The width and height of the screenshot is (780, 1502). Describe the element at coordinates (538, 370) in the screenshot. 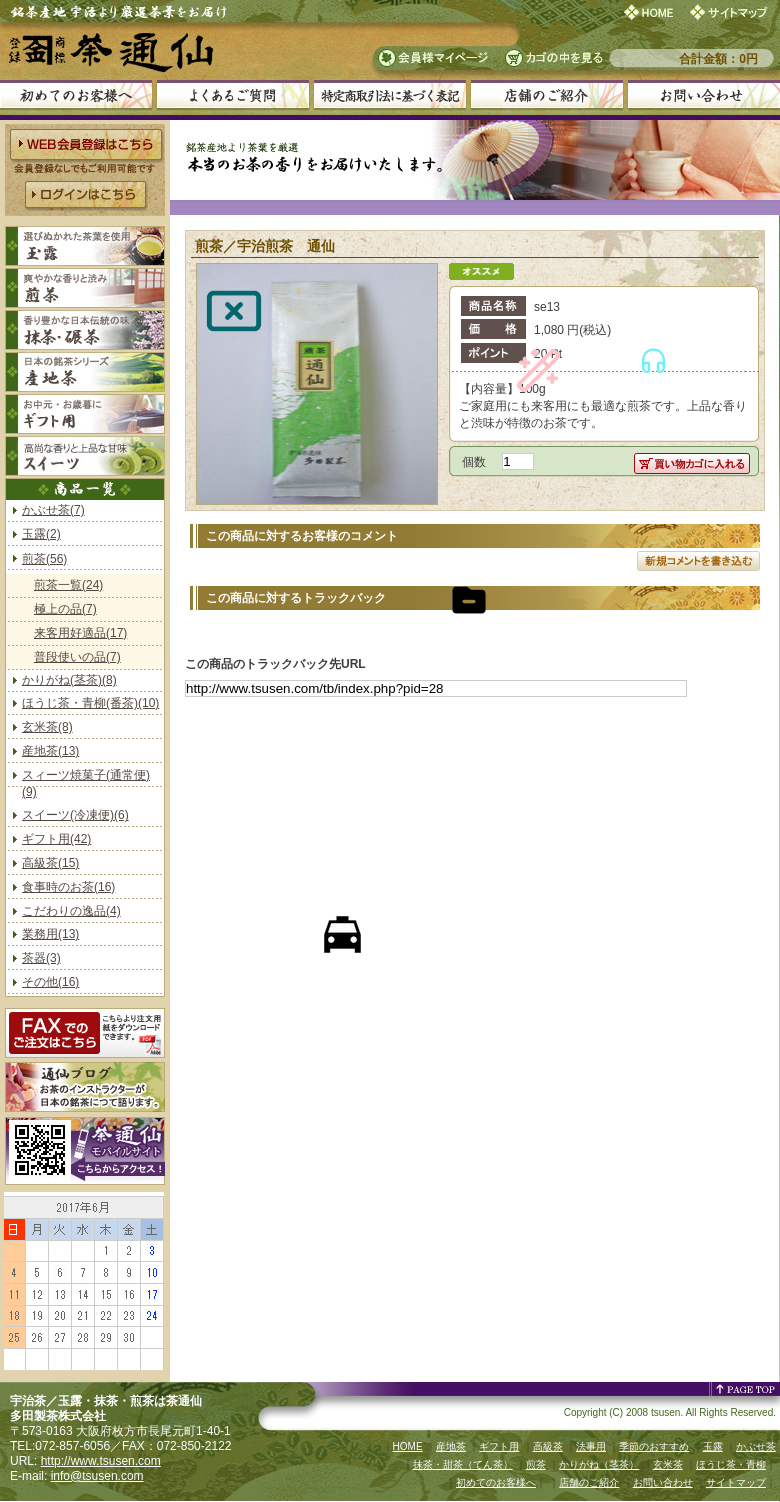

I see `apply magic or auto-enhance effects` at that location.